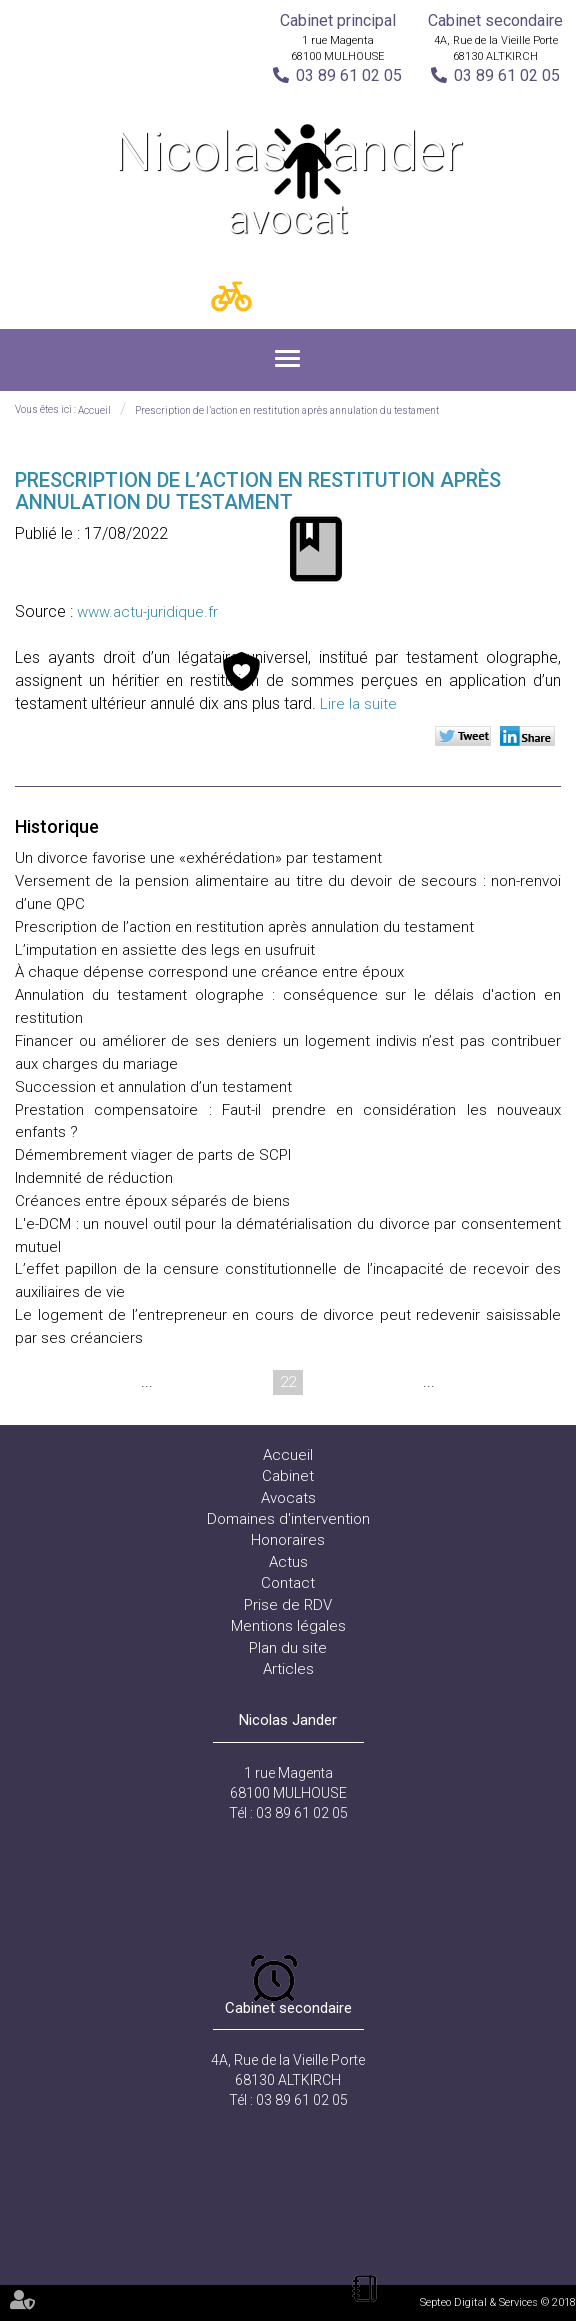 The height and width of the screenshot is (2321, 576). Describe the element at coordinates (307, 161) in the screenshot. I see `view user presence or active status` at that location.